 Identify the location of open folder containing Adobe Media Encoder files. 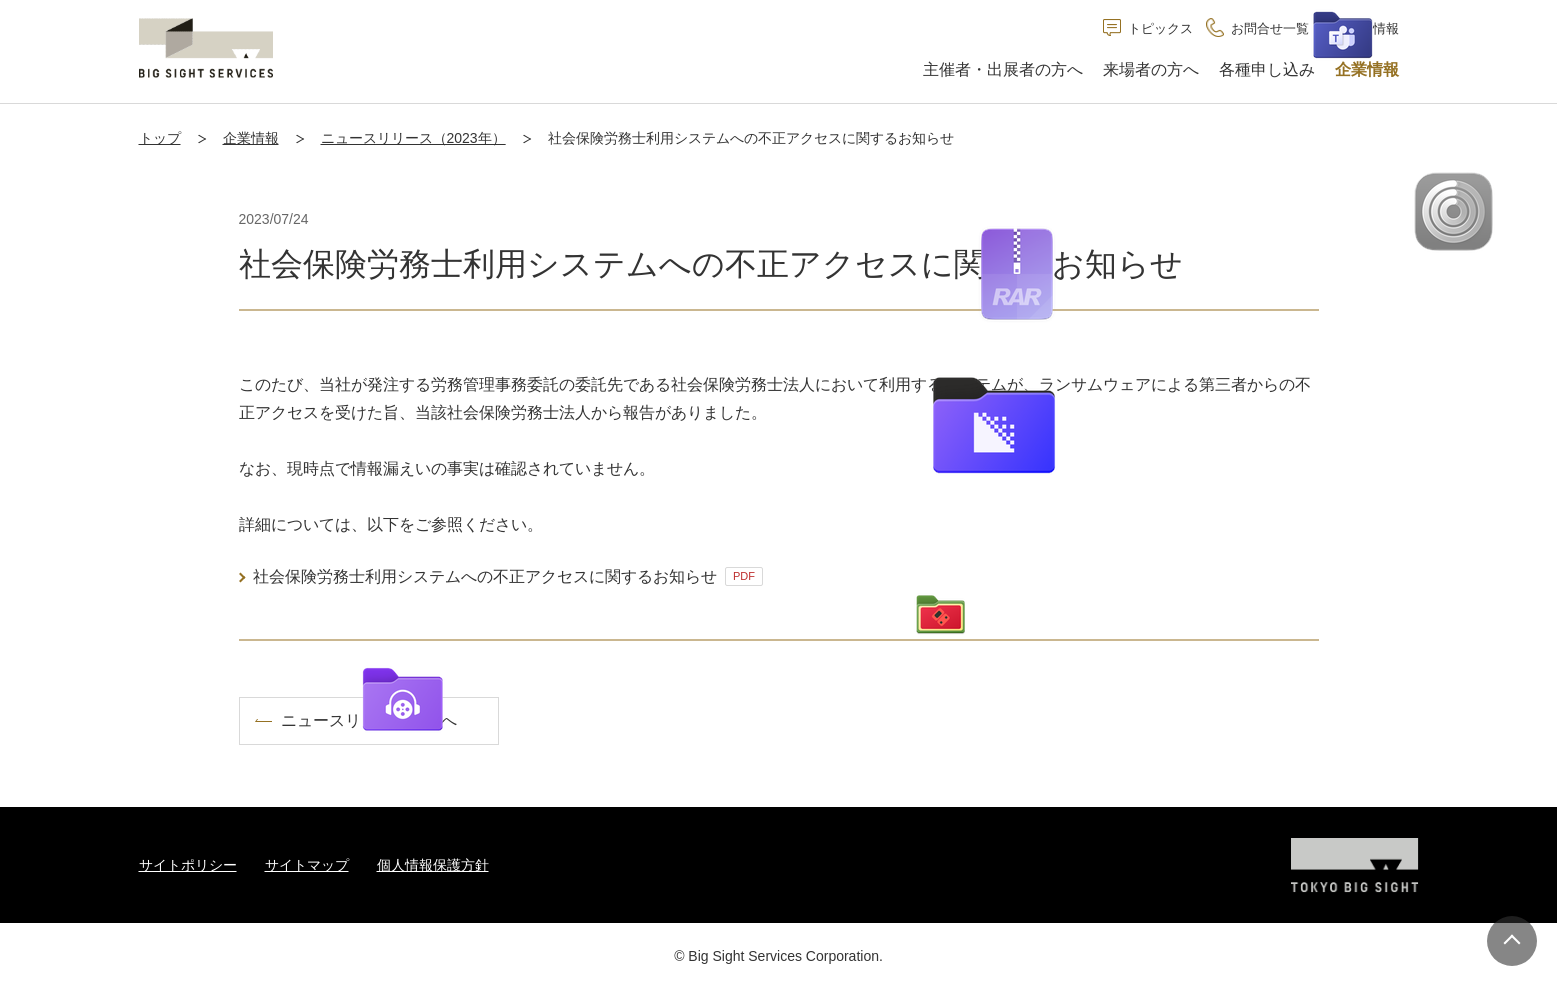
(993, 428).